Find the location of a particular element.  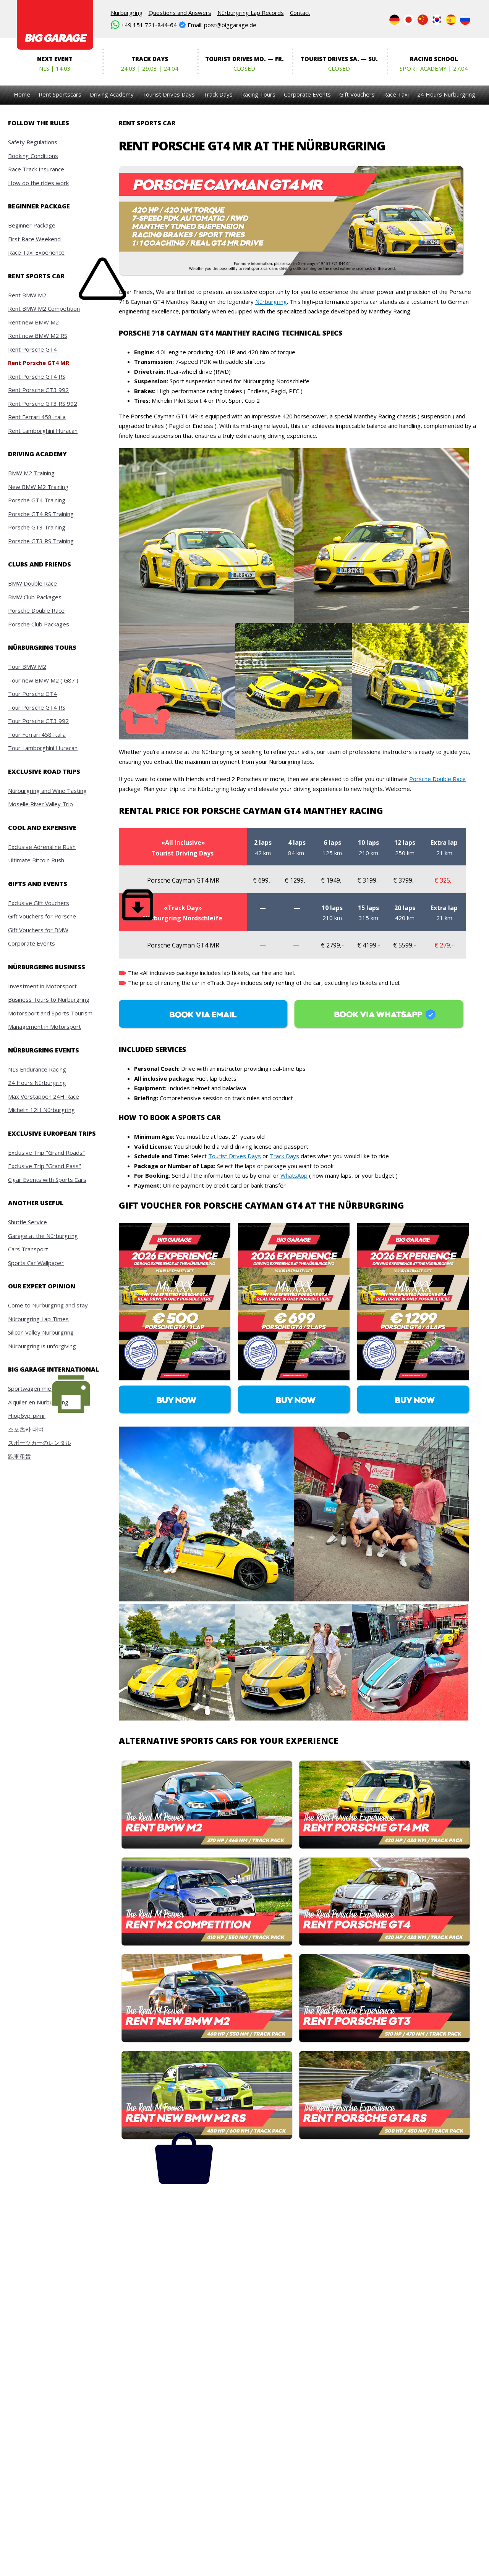

indicates a warning or caution state is located at coordinates (102, 279).